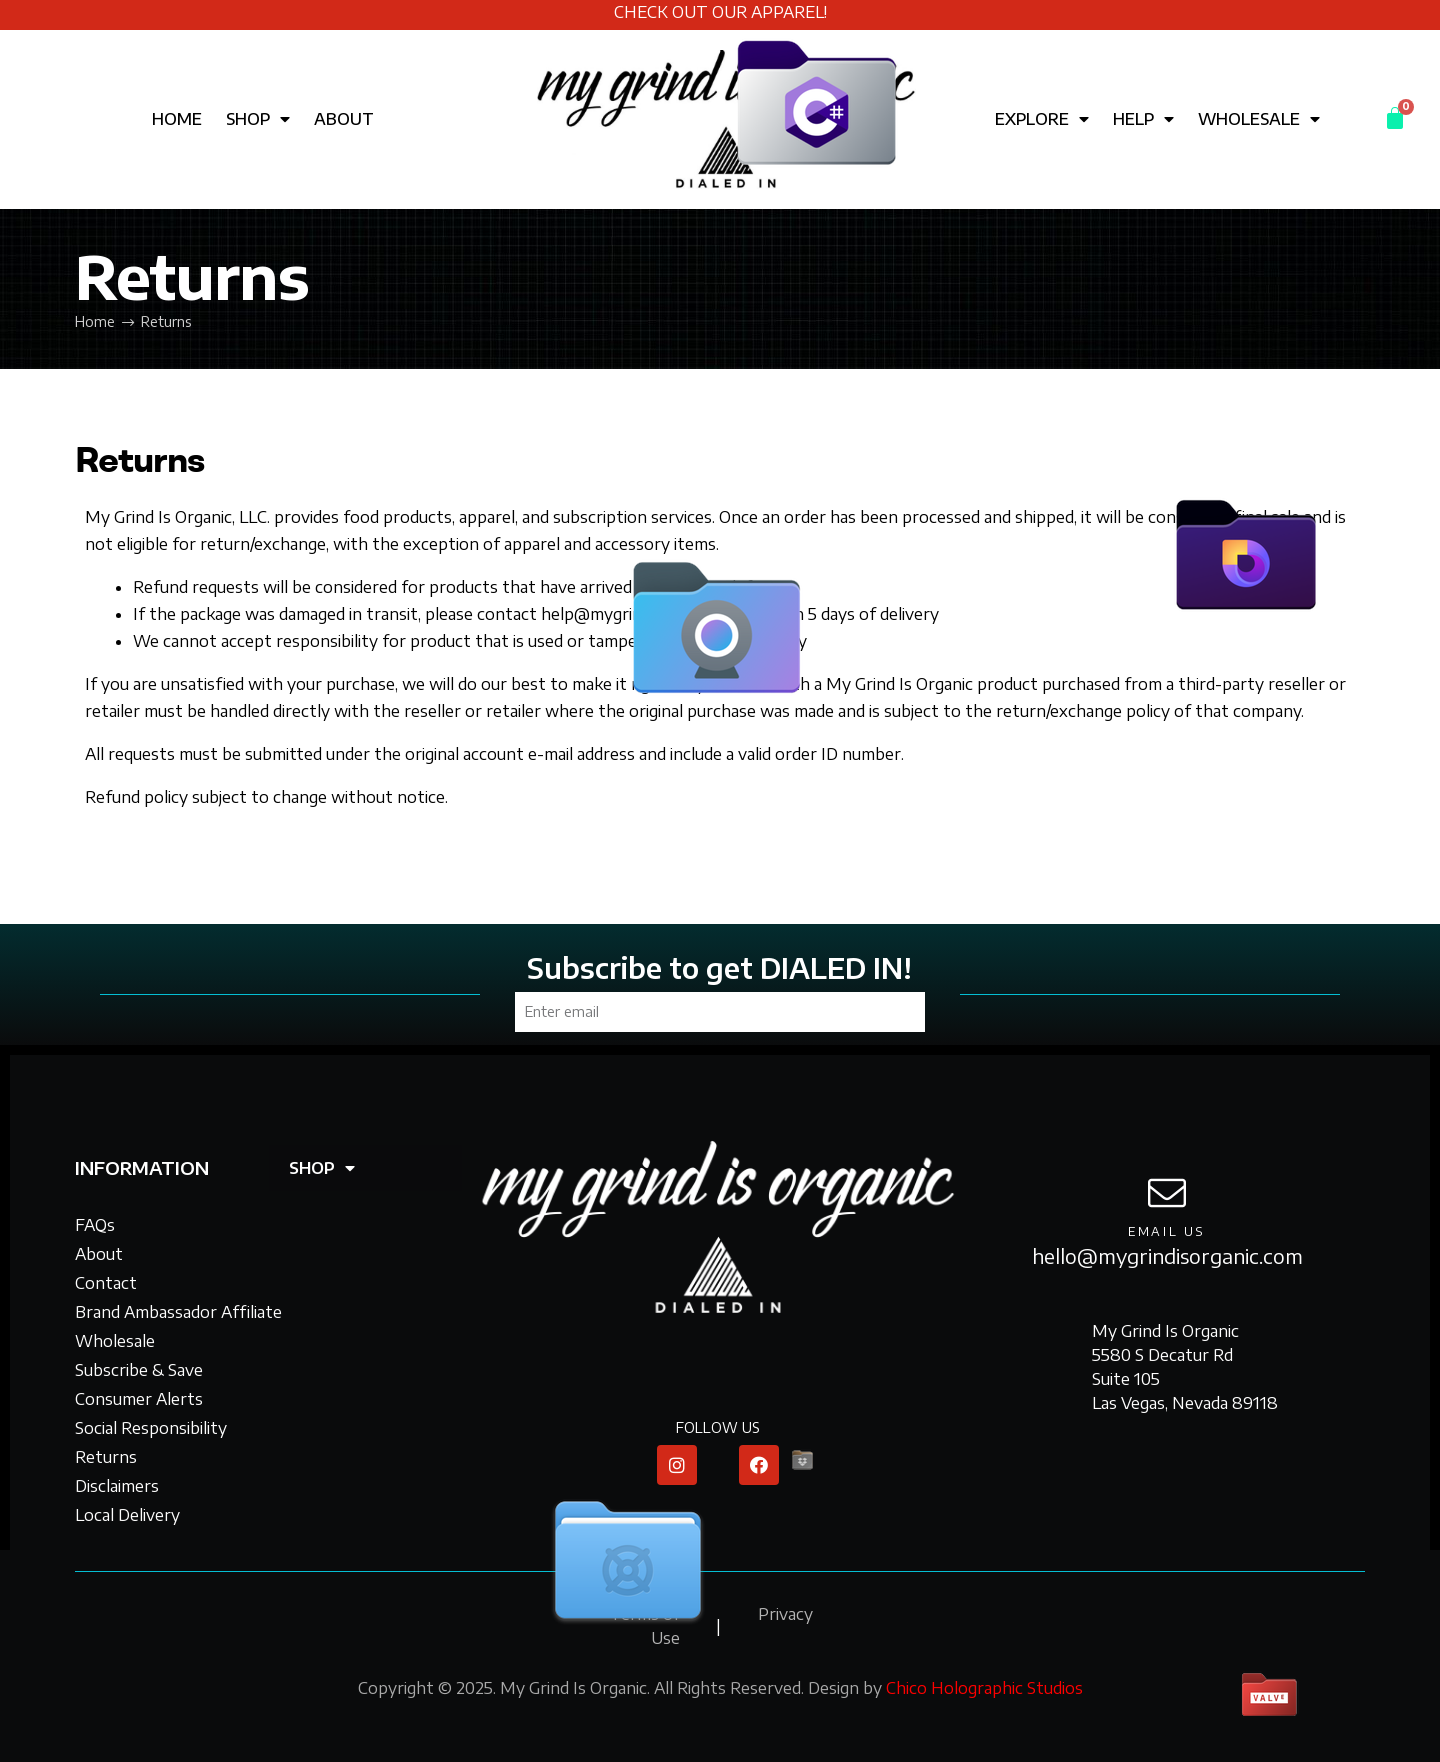  What do you see at coordinates (628, 1560) in the screenshot?
I see `access support files and resources` at bounding box center [628, 1560].